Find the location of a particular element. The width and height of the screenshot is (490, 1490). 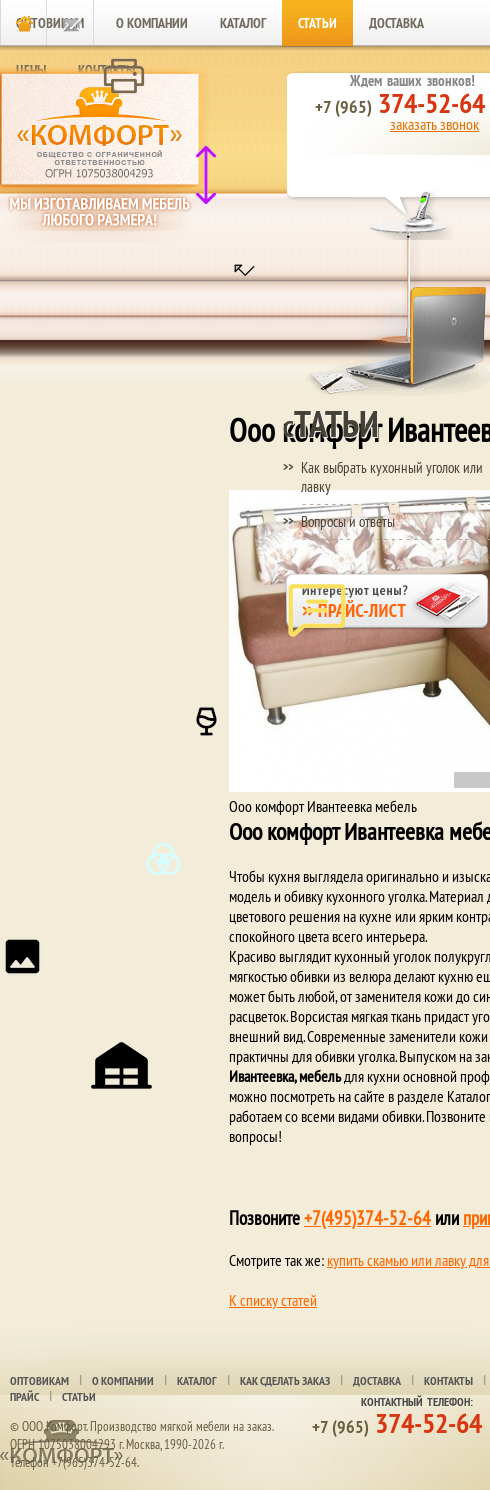

adjust height or vertical size is located at coordinates (206, 175).